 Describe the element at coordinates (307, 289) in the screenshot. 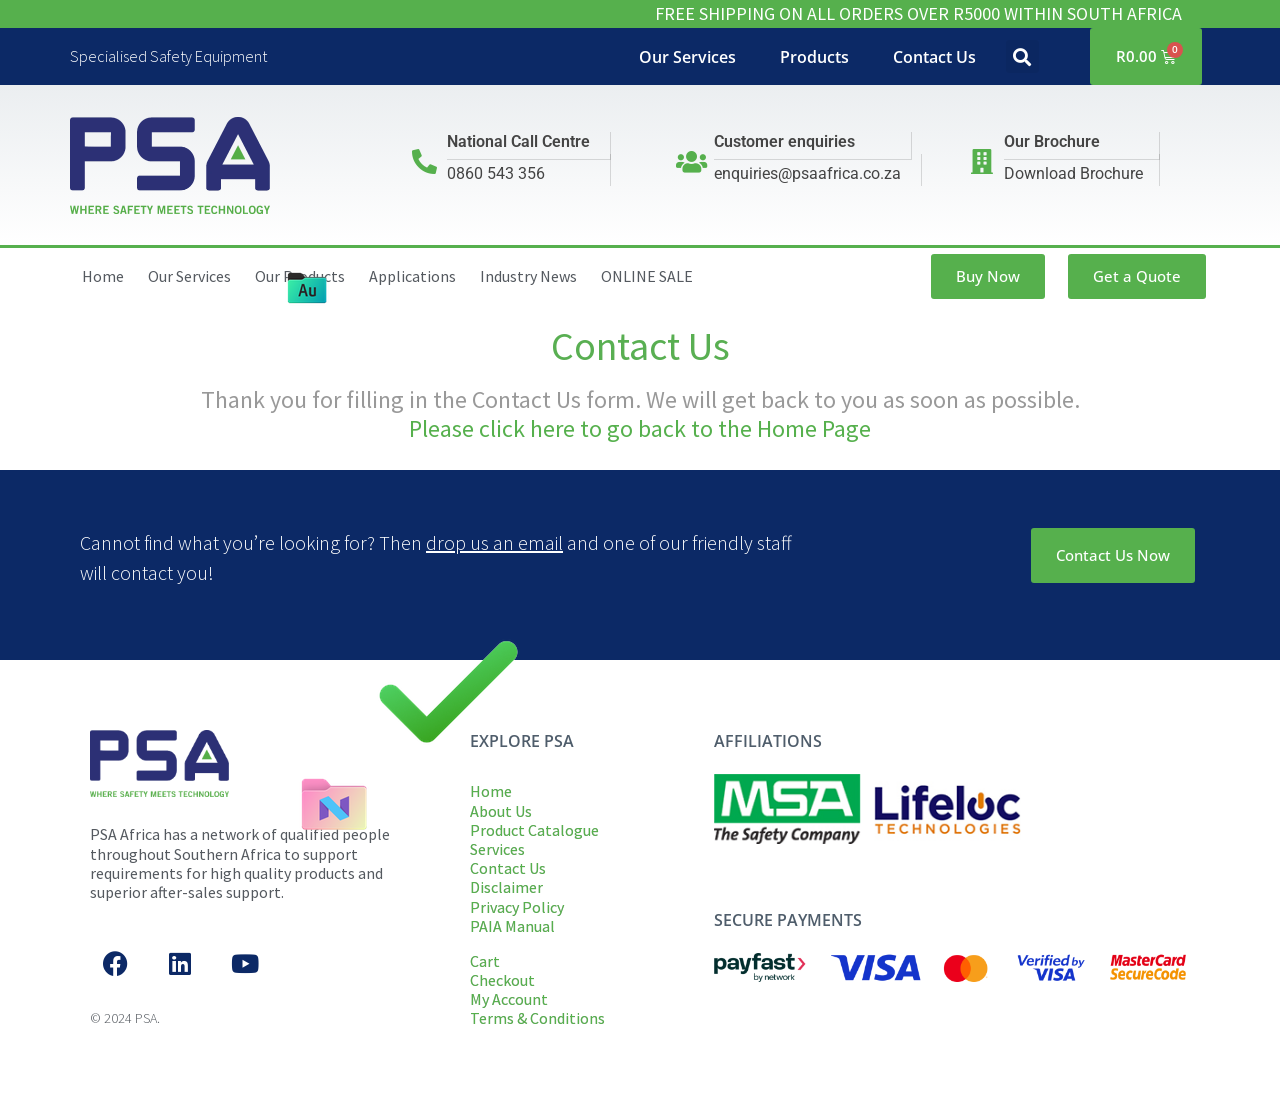

I see `open Adobe Audition project files folder` at that location.